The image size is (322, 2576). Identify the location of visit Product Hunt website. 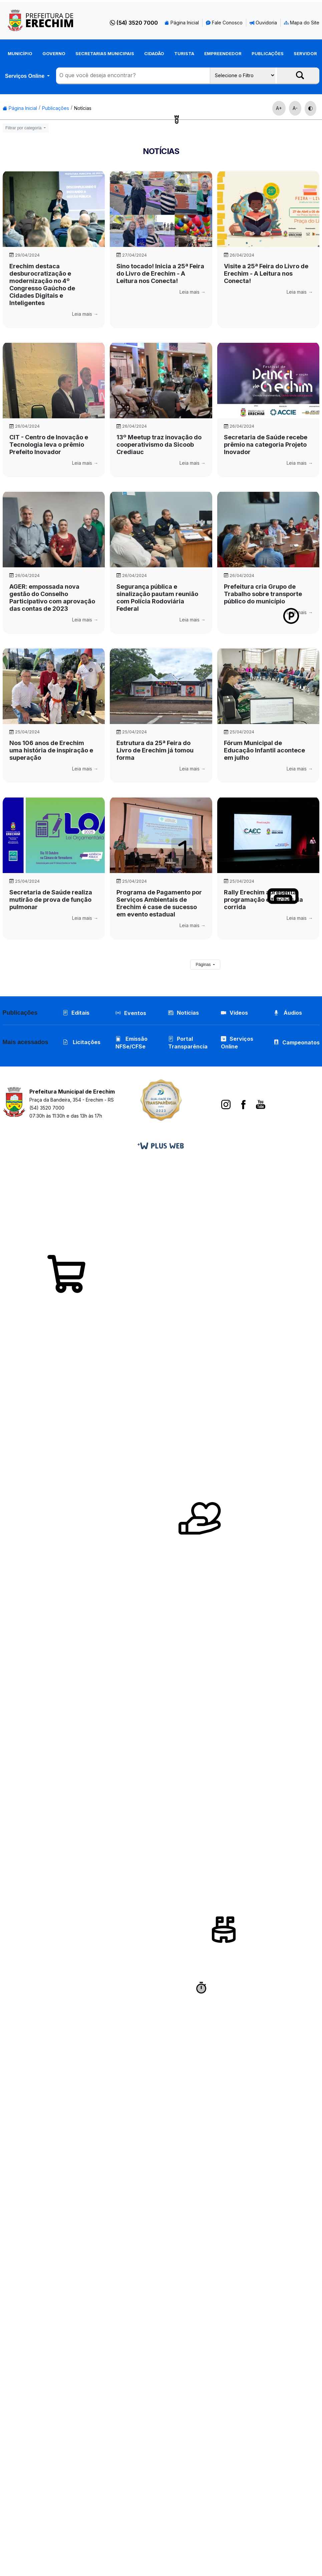
(291, 616).